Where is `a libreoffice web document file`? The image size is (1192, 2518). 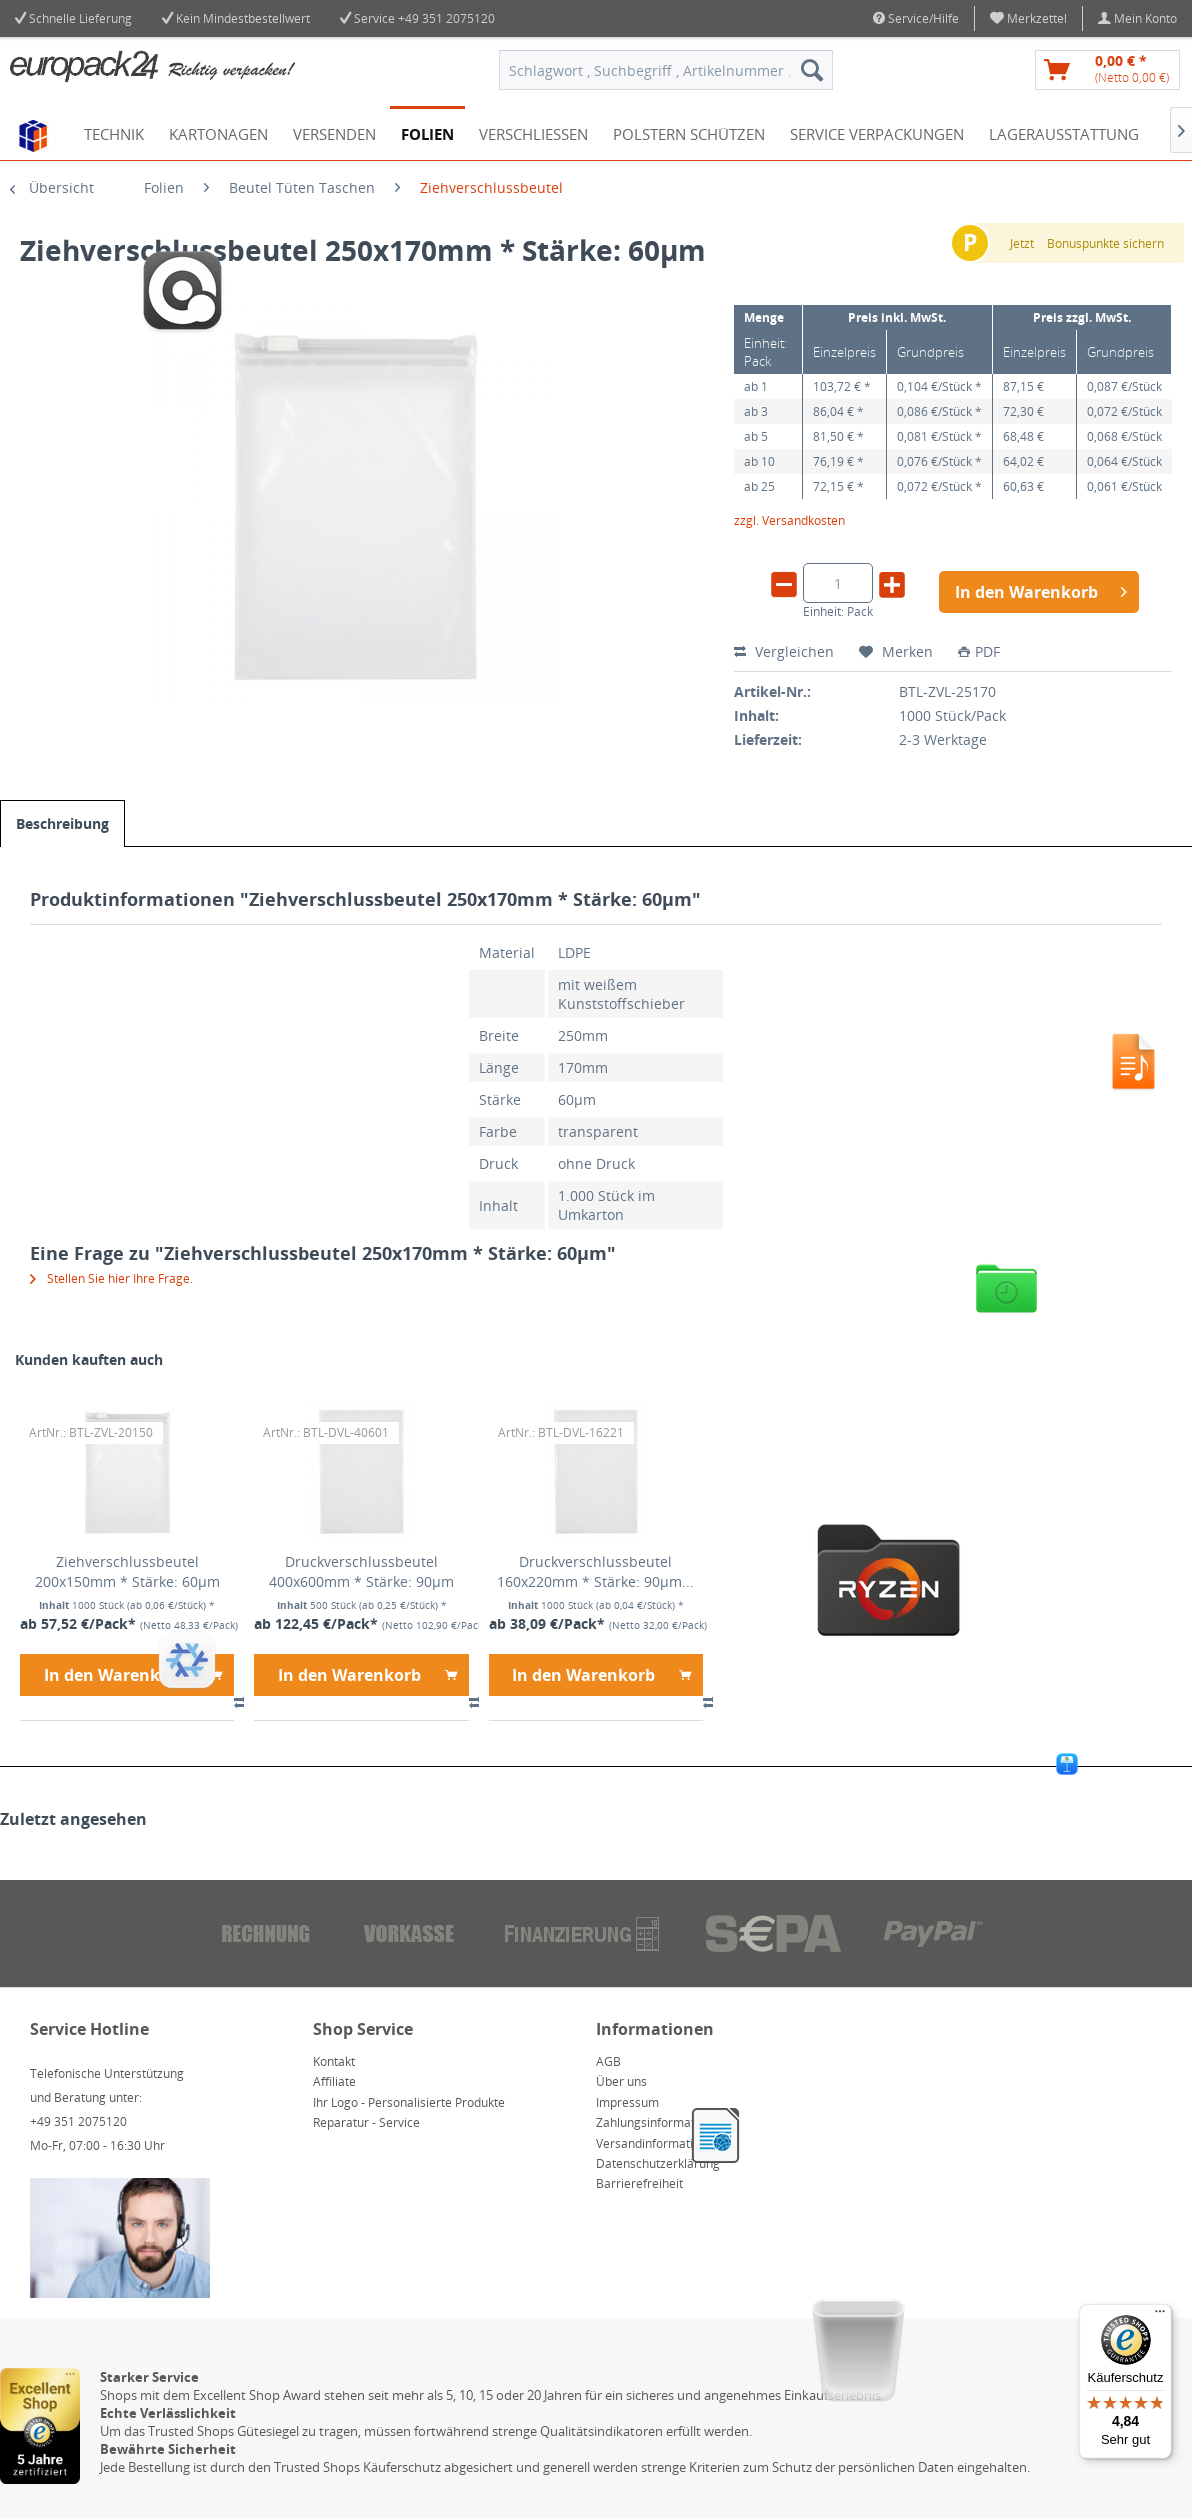 a libreoffice web document file is located at coordinates (715, 2135).